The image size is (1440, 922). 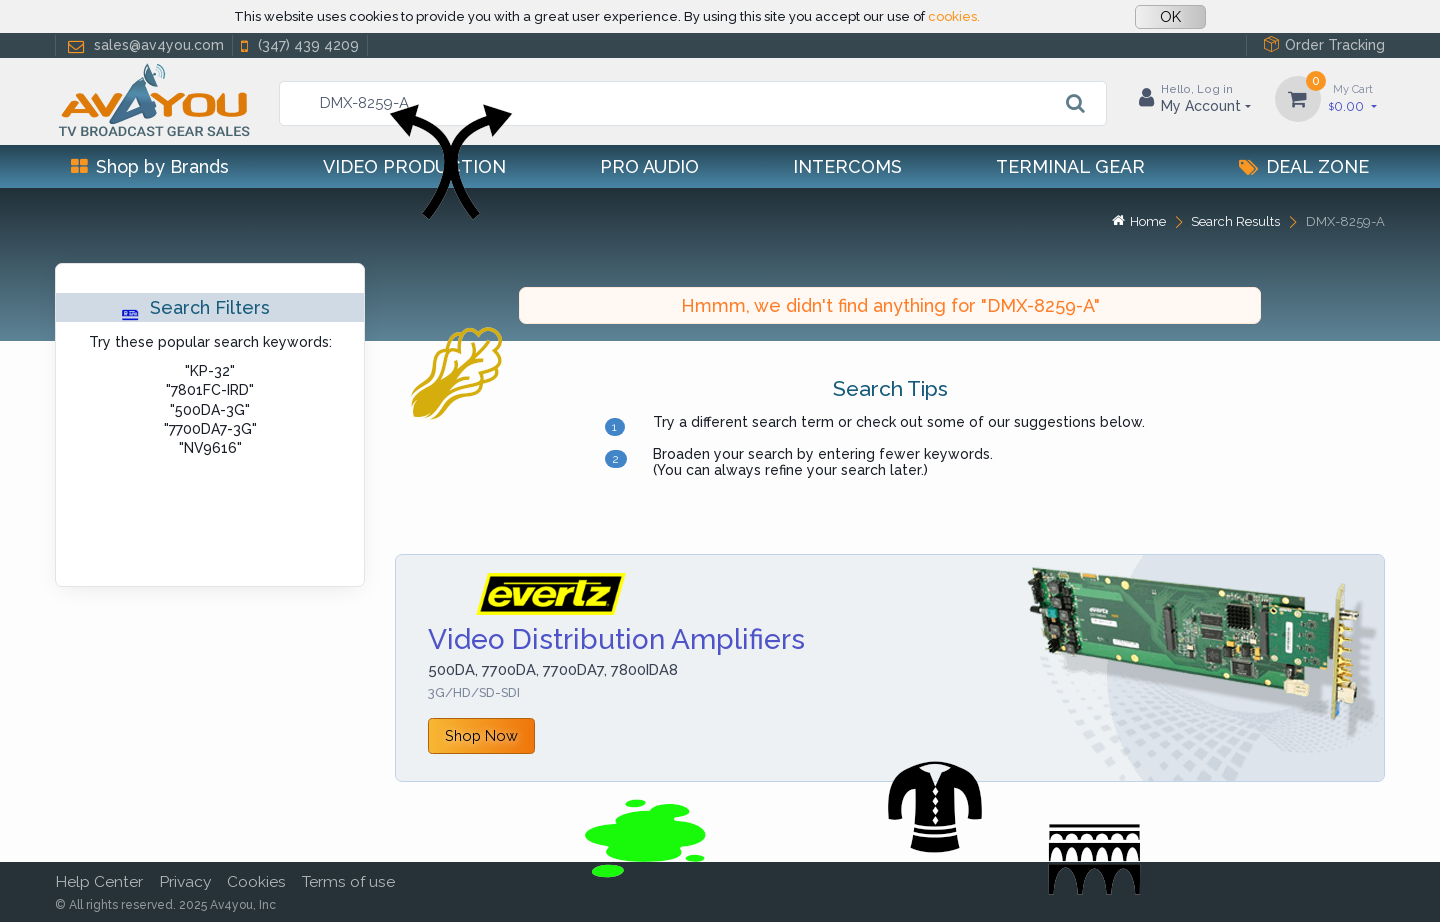 What do you see at coordinates (1094, 850) in the screenshot?
I see `view aqueduct or water infrastructure` at bounding box center [1094, 850].